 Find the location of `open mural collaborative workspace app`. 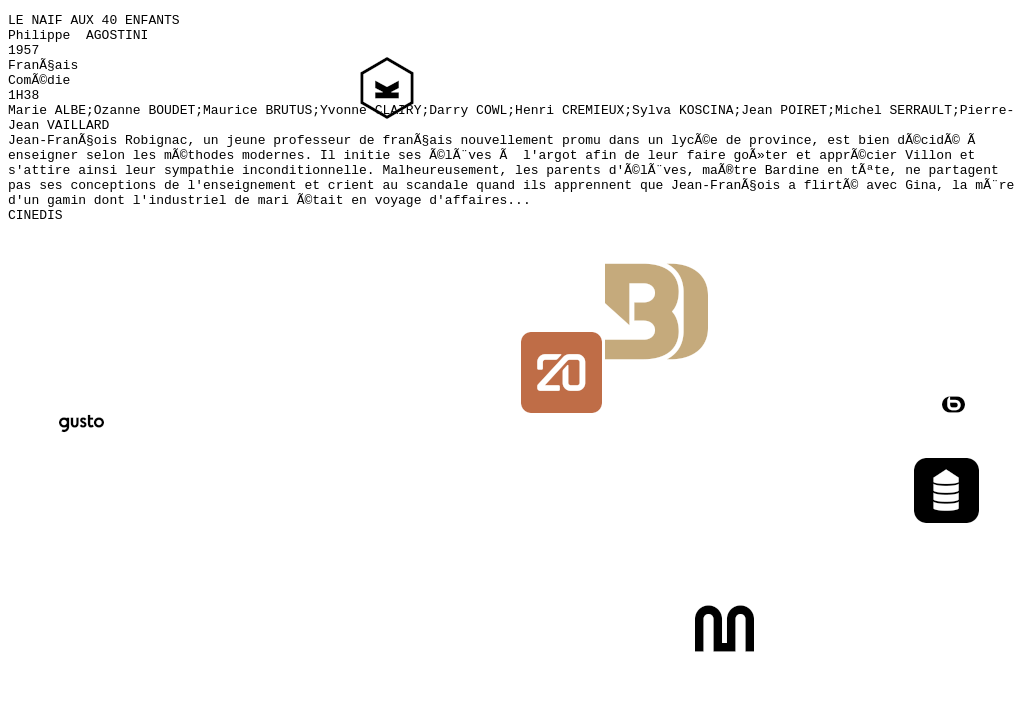

open mural collaborative workspace app is located at coordinates (724, 628).